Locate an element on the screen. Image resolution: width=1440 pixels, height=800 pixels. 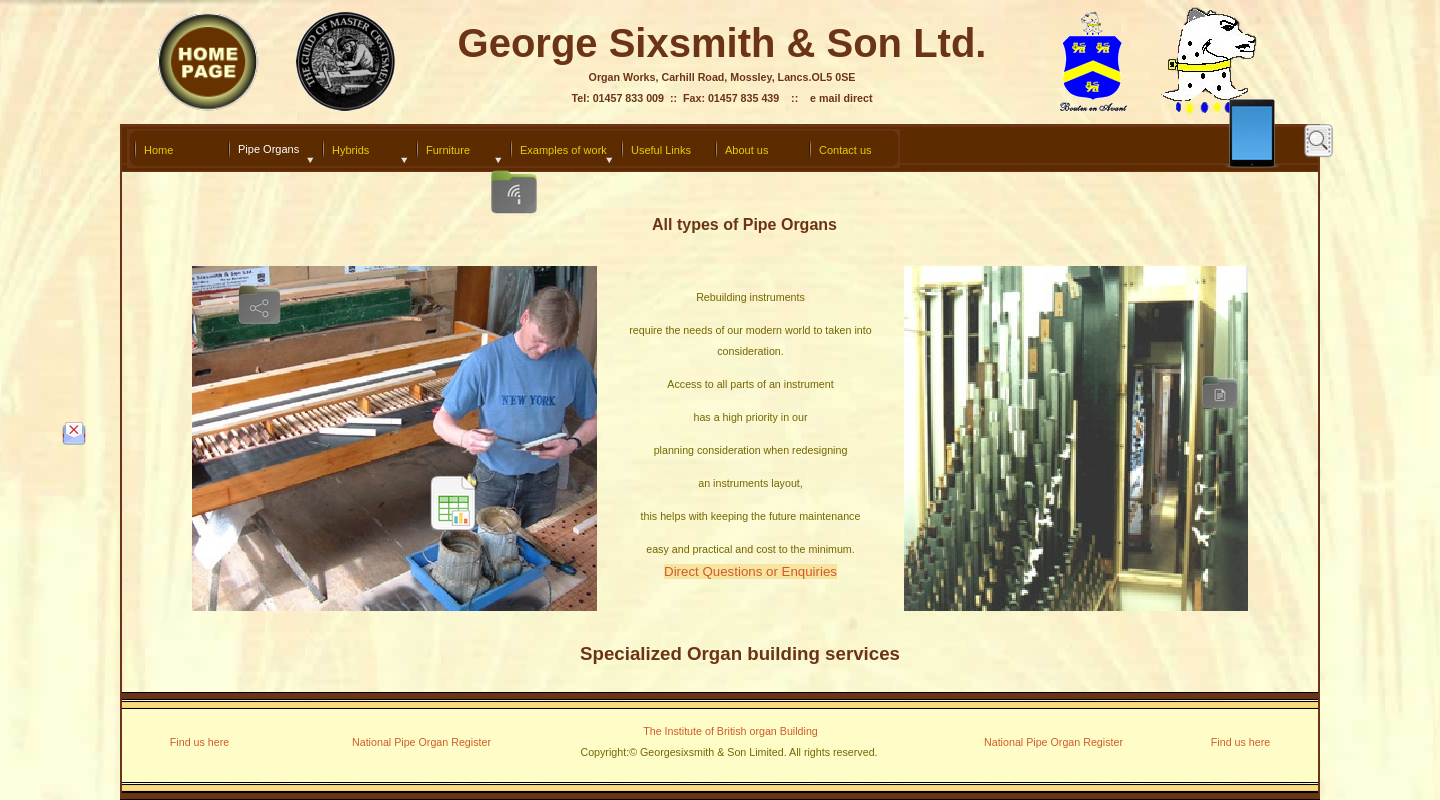
open the log viewer application is located at coordinates (1318, 140).